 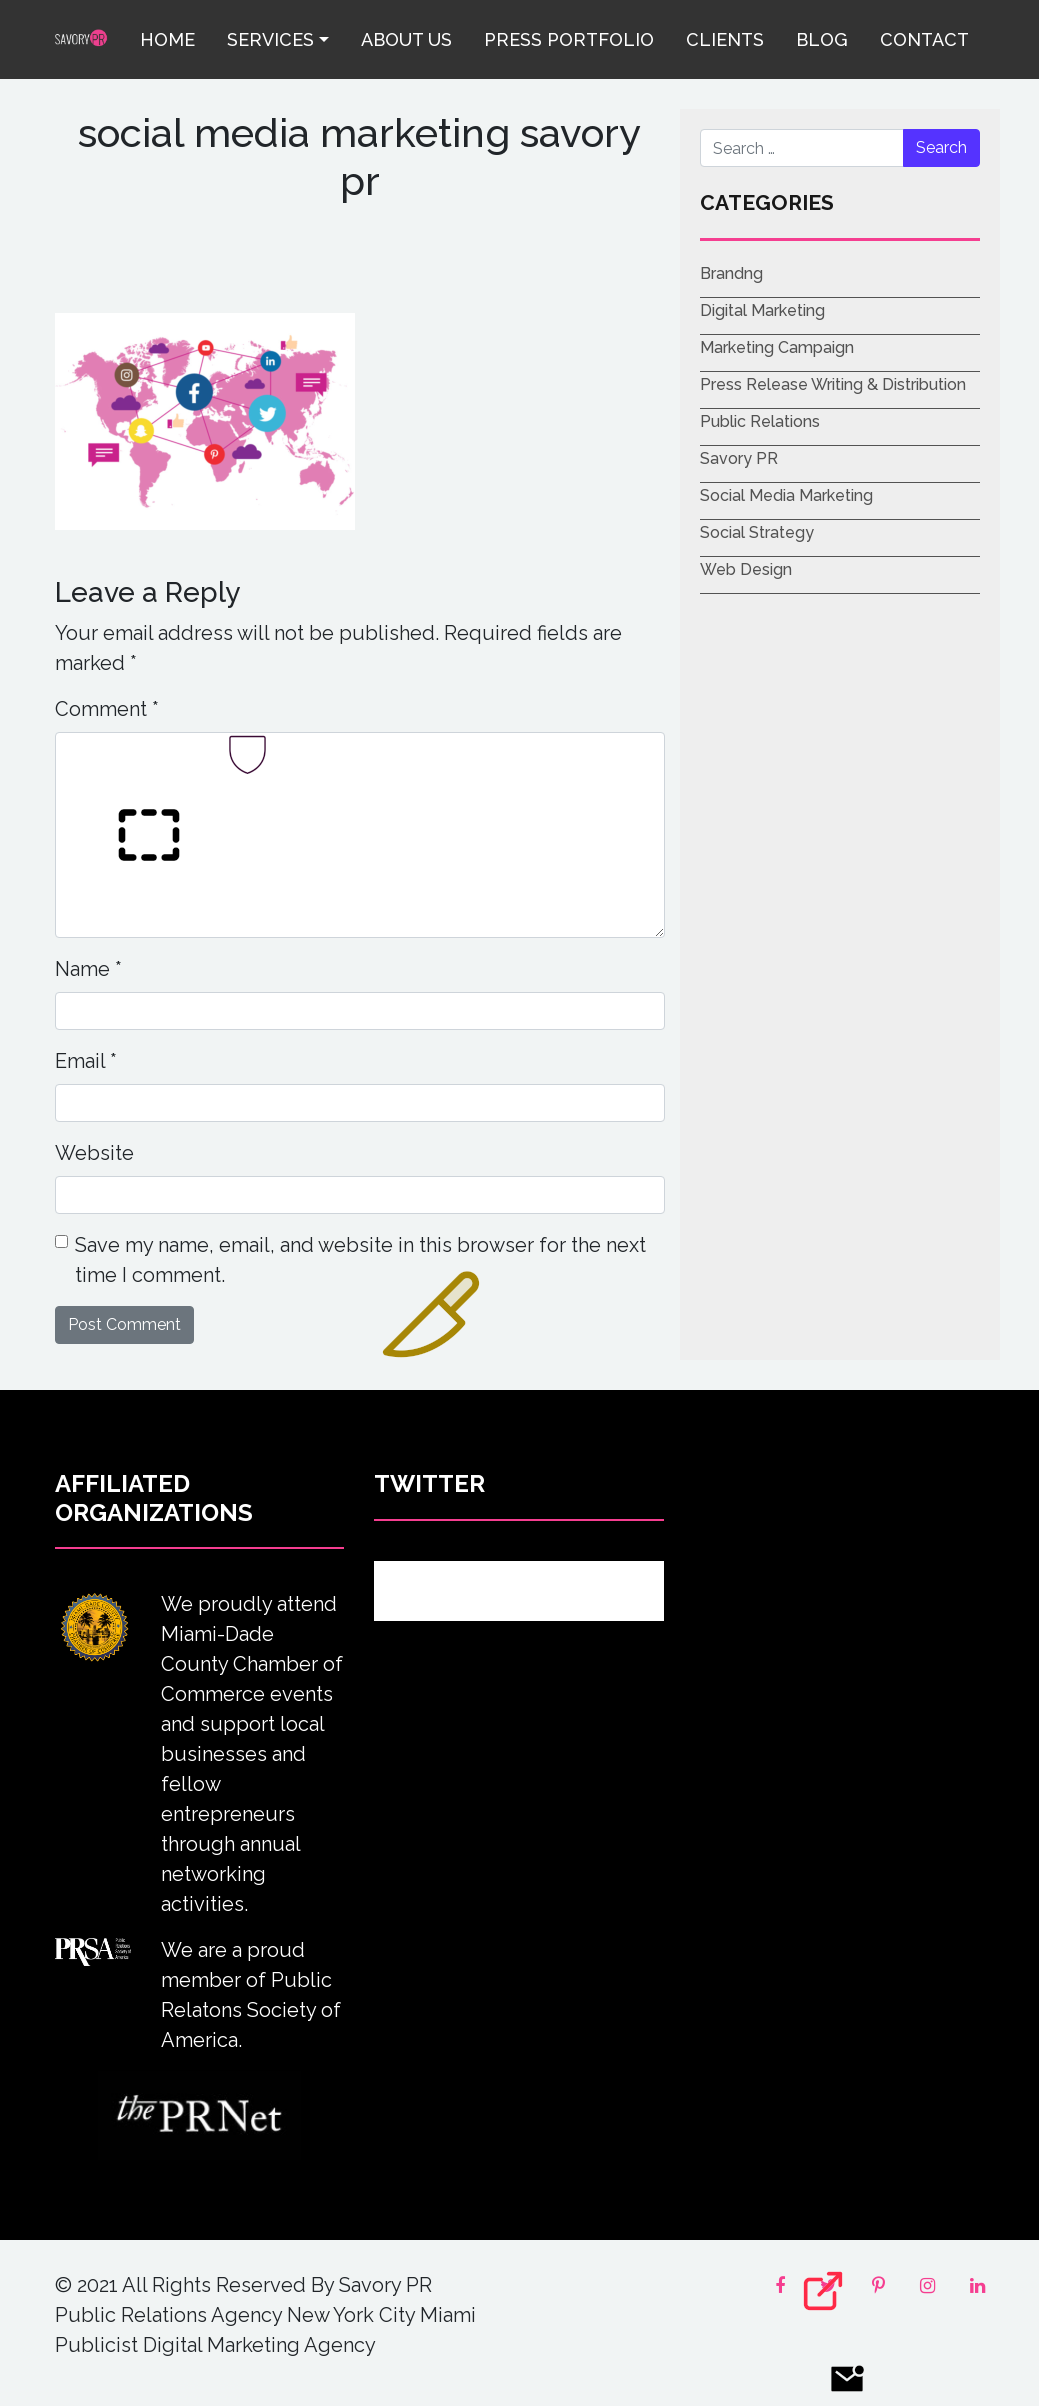 I want to click on access security or privacy settings, so click(x=247, y=752).